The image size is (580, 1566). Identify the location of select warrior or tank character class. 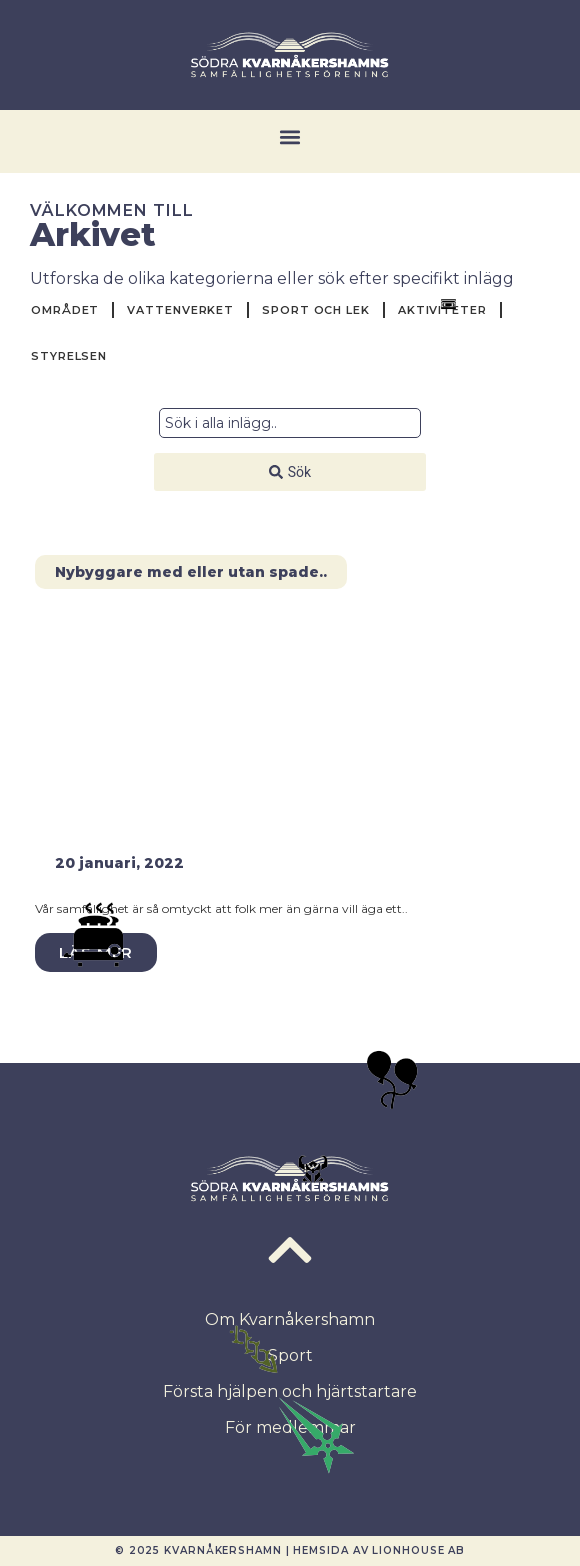
(313, 1169).